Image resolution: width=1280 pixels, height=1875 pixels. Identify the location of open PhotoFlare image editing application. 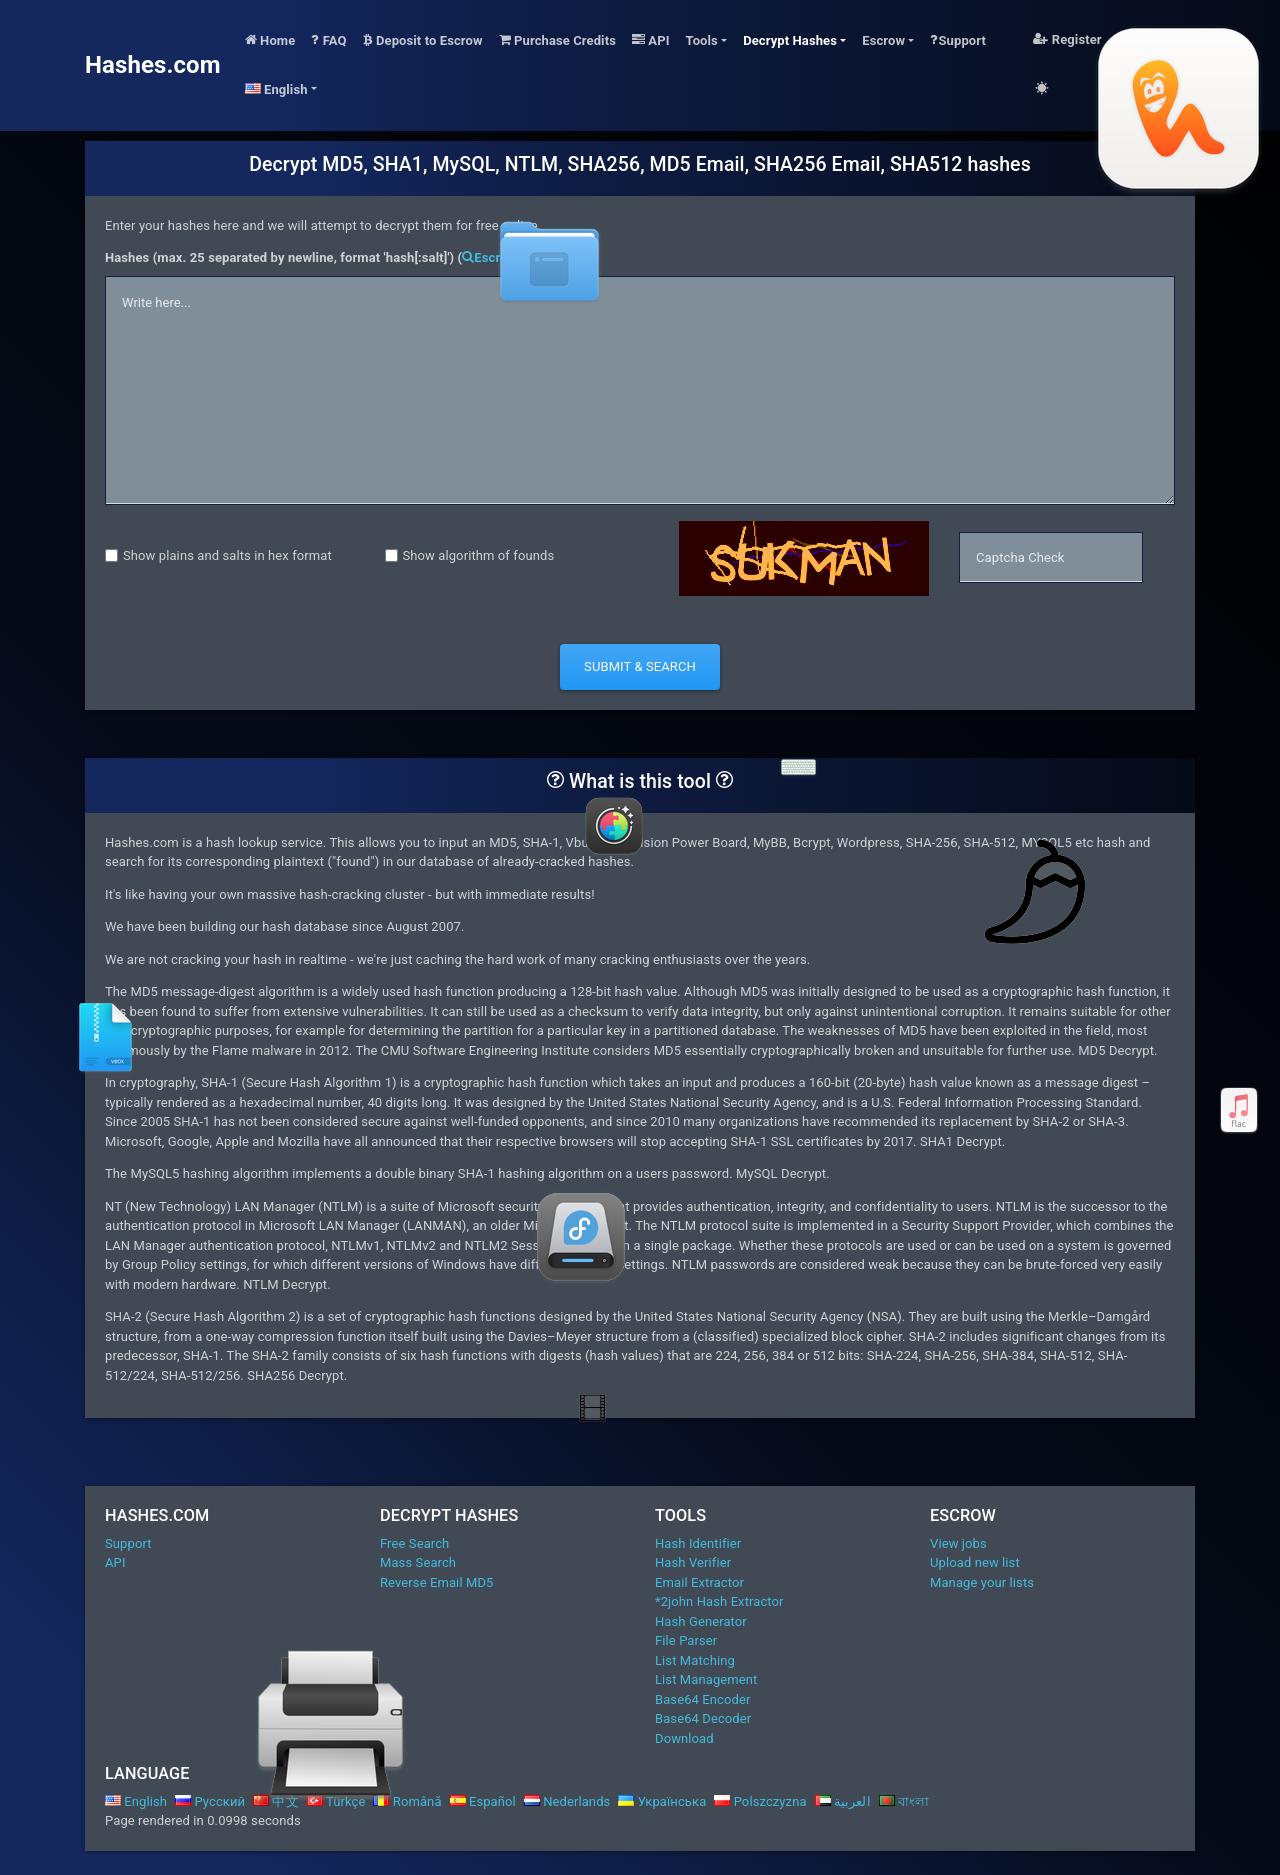
(614, 826).